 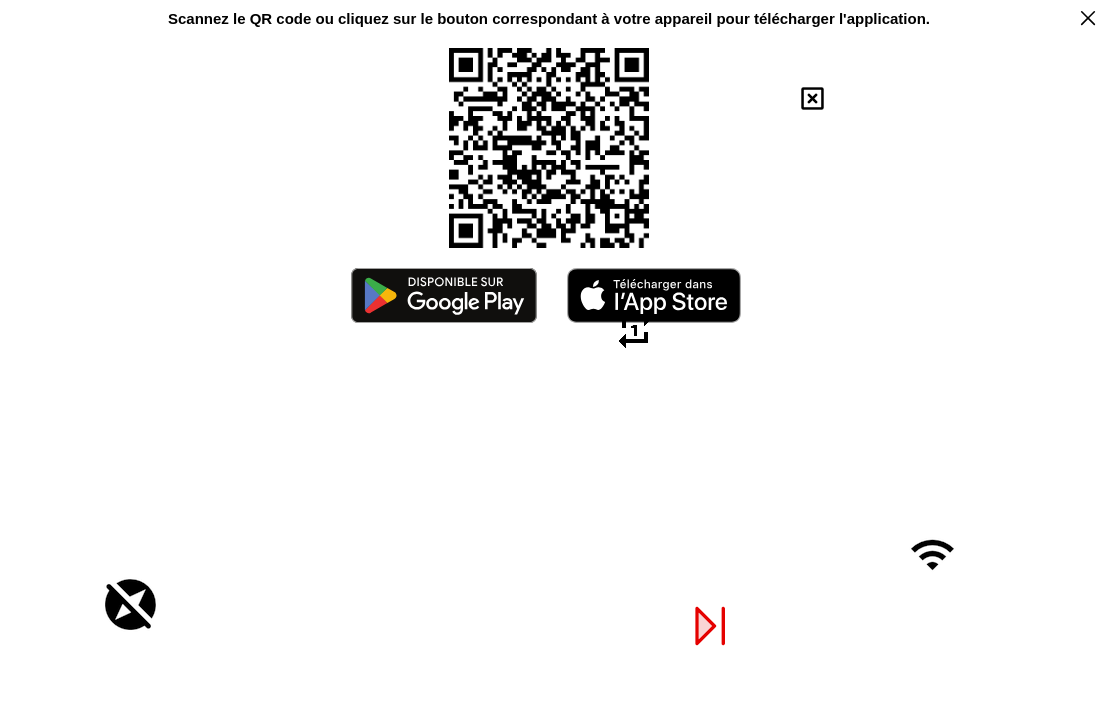 I want to click on disable compass or navigation features, so click(x=130, y=604).